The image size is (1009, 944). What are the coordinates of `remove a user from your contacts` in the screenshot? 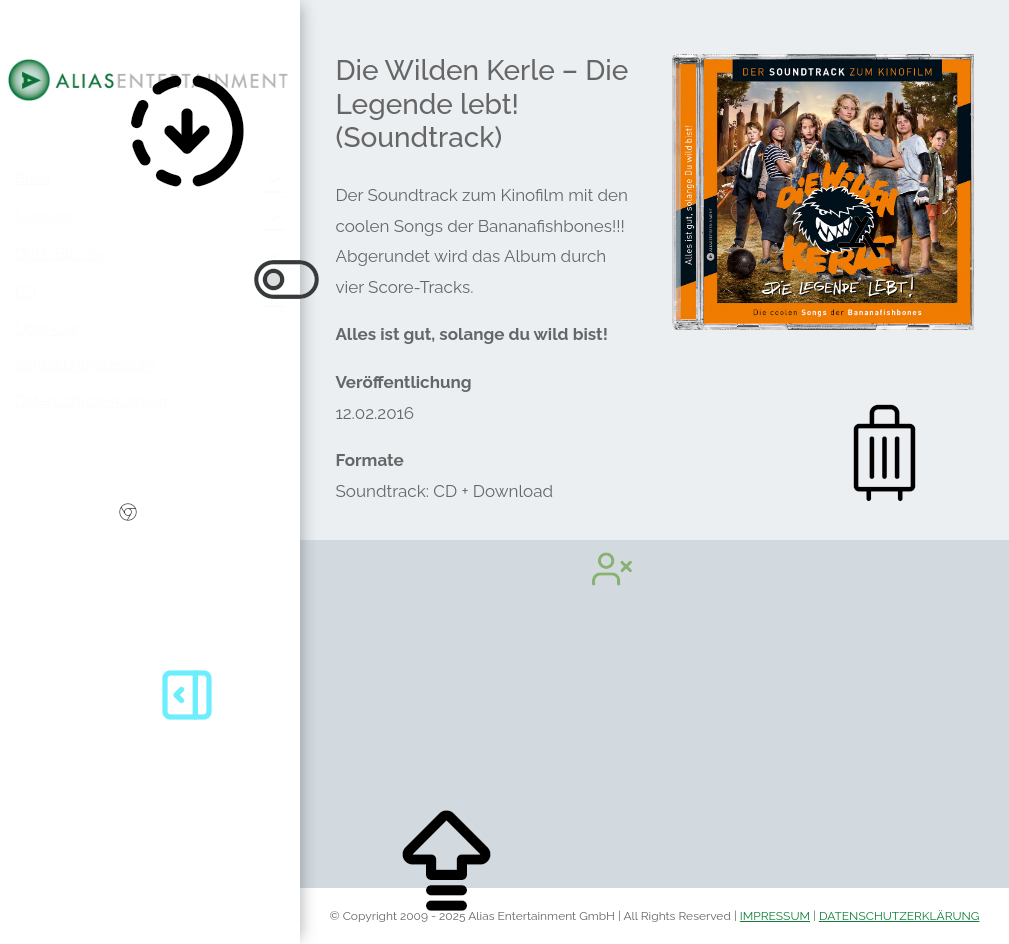 It's located at (612, 569).